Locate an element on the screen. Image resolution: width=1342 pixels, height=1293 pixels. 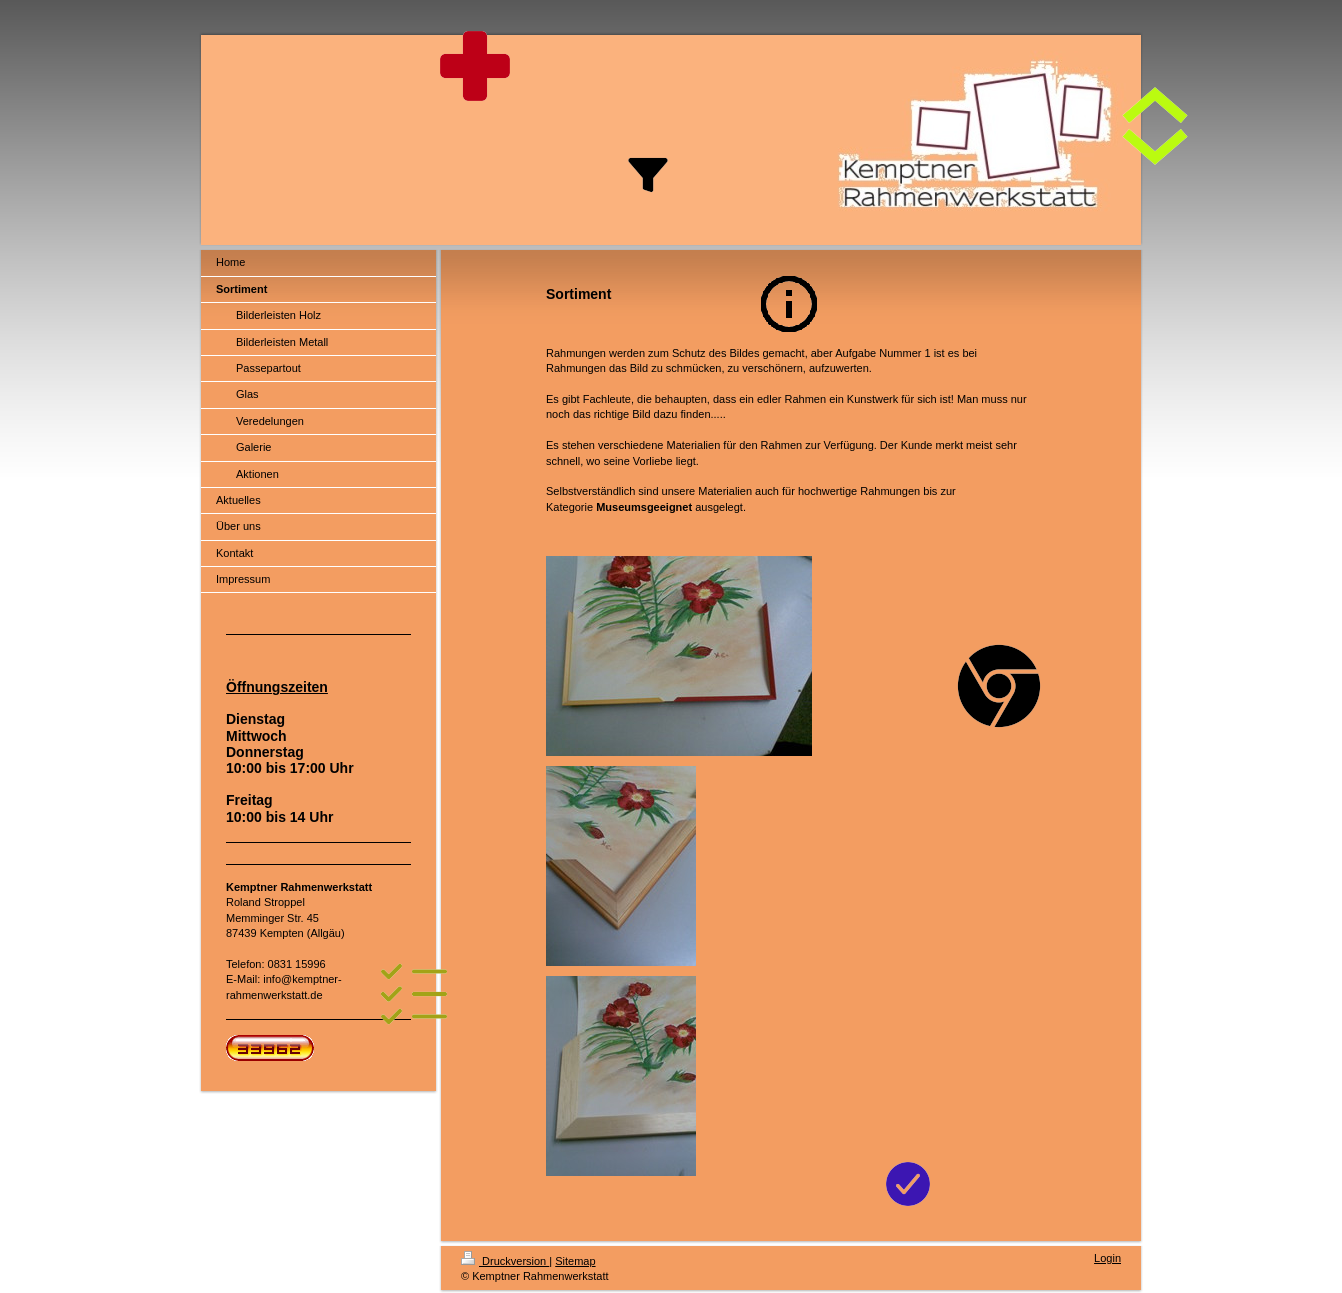
view completed tasks or checklist is located at coordinates (414, 994).